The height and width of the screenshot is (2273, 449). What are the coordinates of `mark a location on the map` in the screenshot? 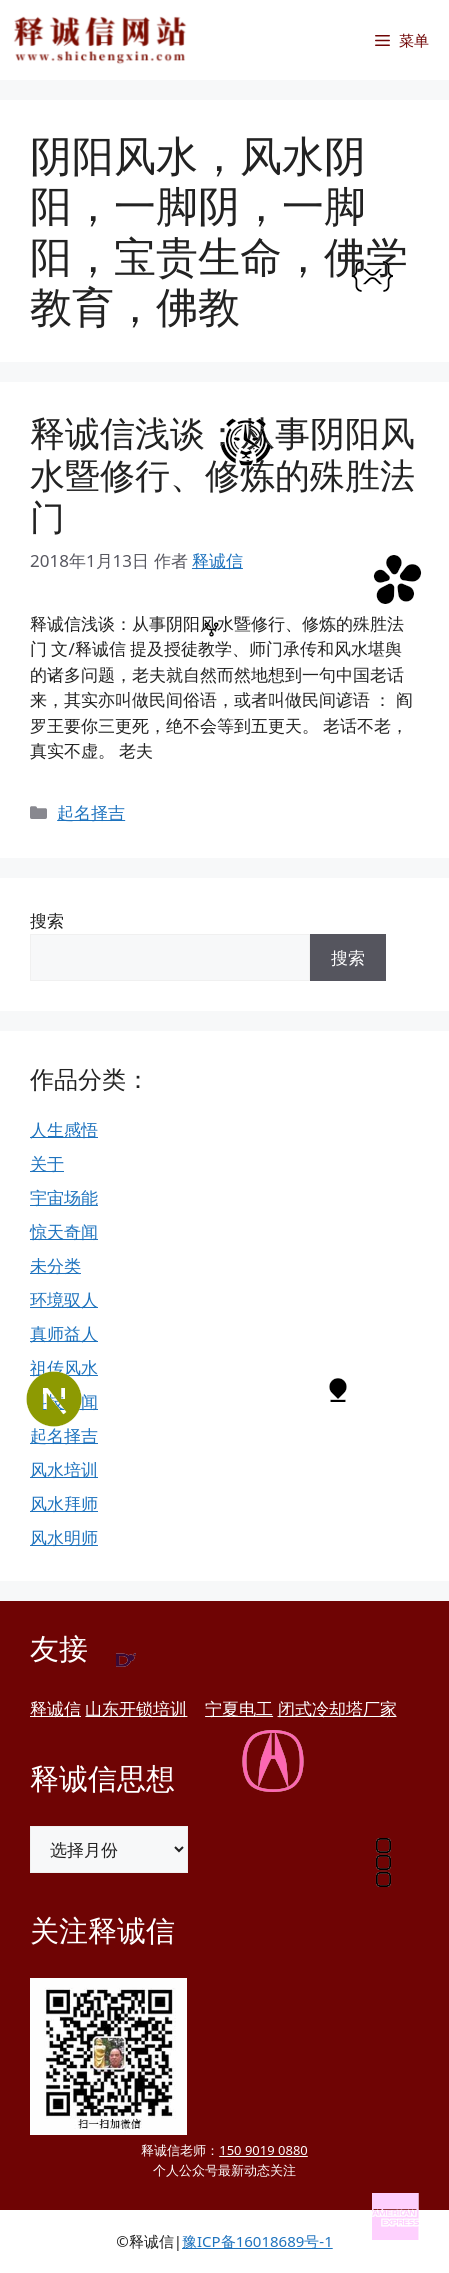 It's located at (338, 1389).